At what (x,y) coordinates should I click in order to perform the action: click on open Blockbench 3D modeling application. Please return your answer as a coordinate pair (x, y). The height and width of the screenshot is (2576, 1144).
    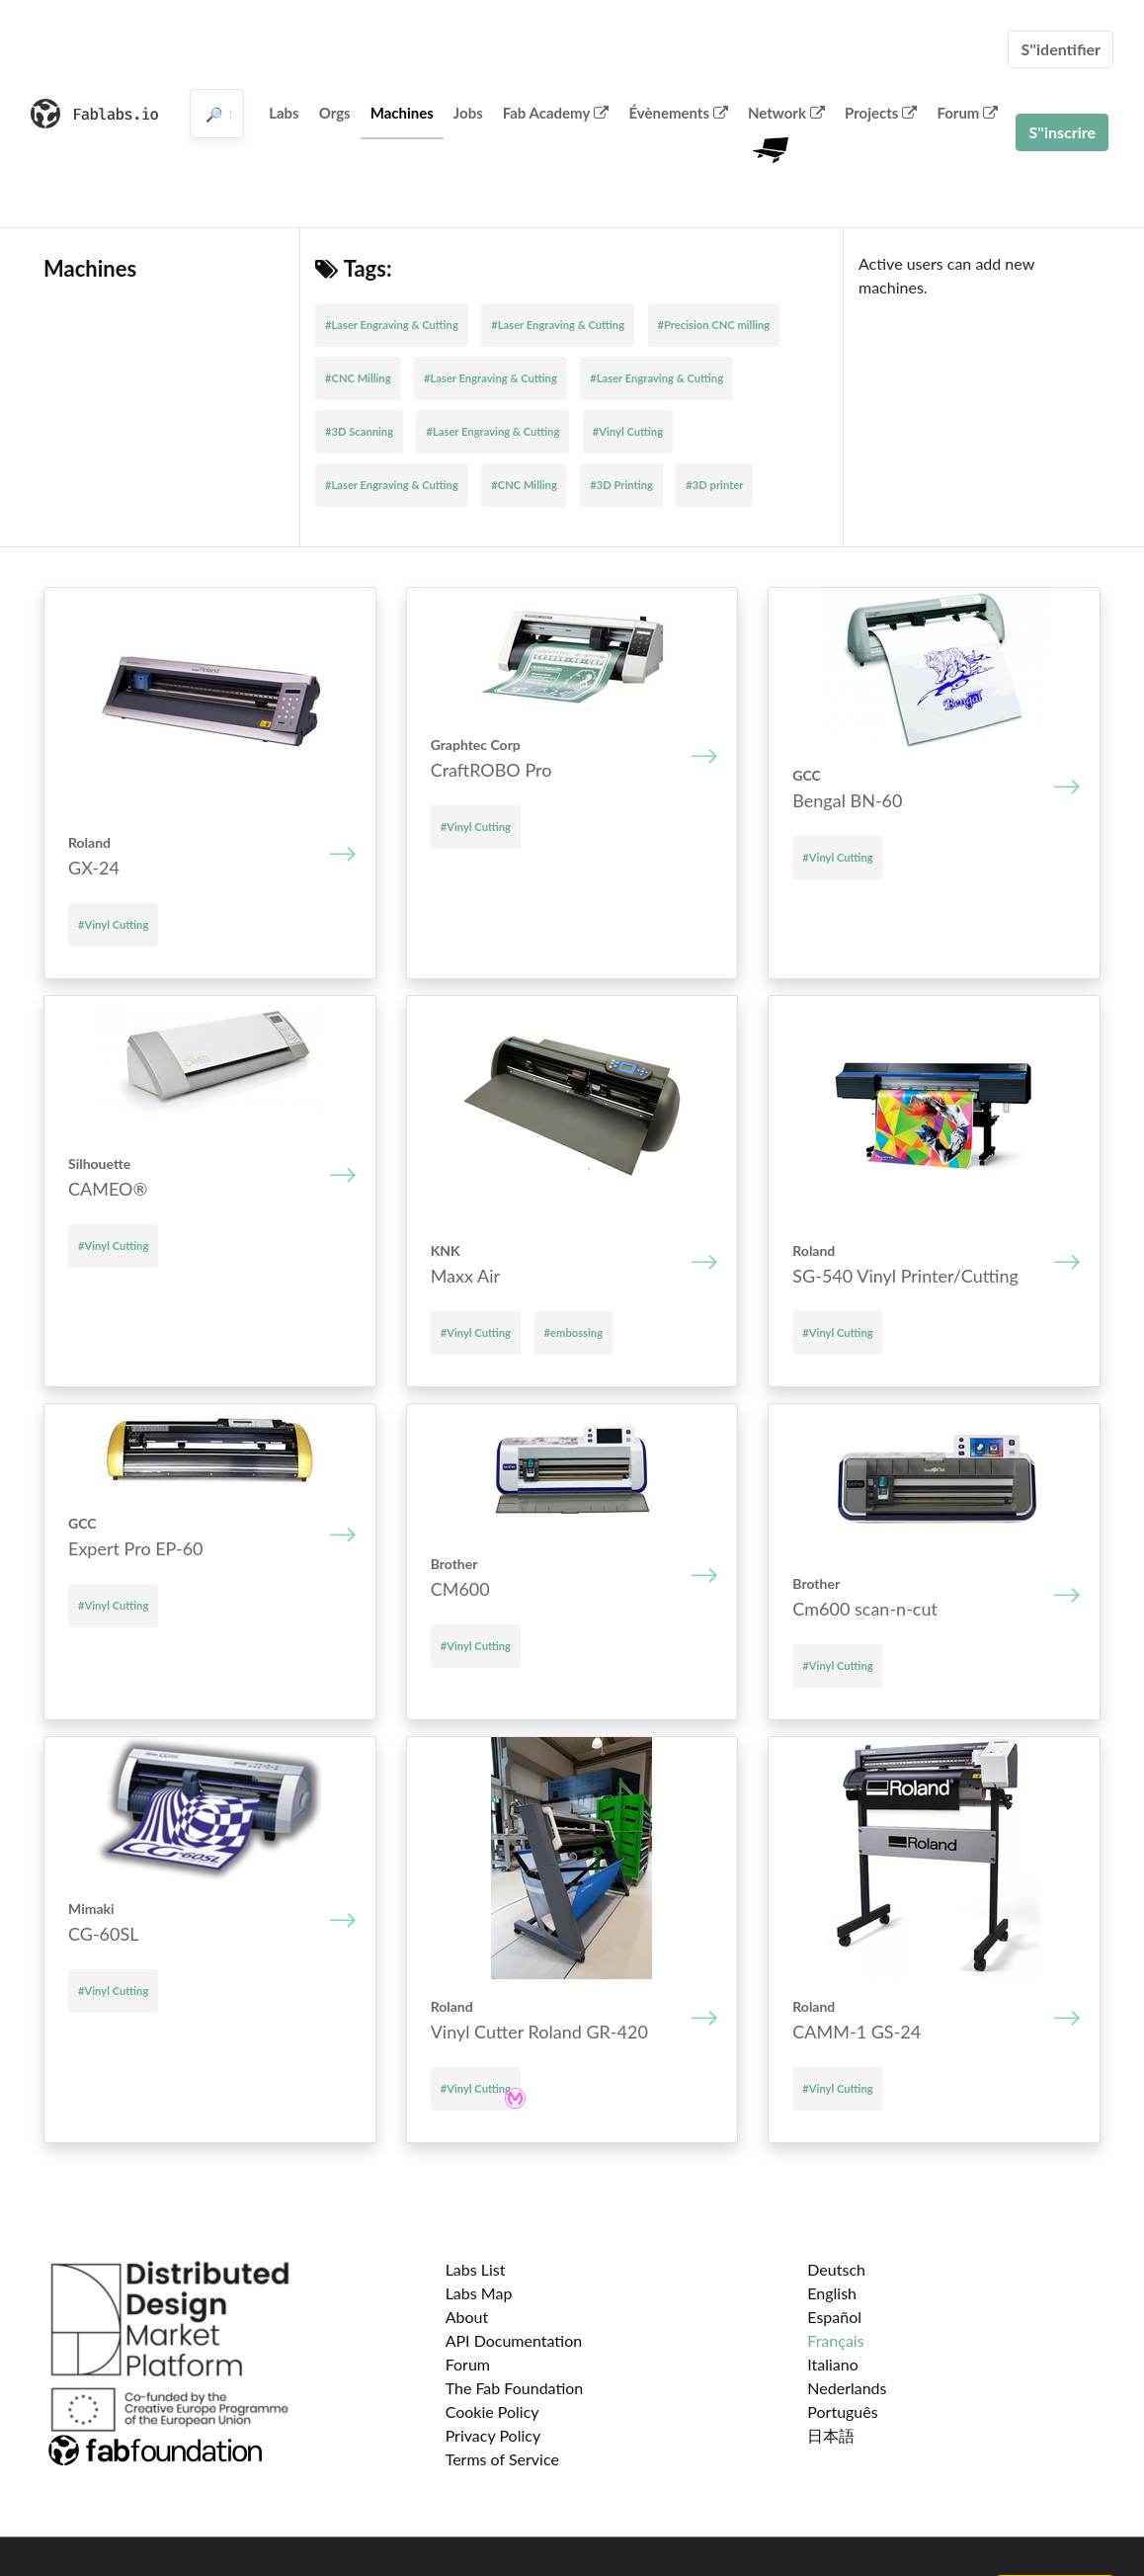
    Looking at the image, I should click on (771, 150).